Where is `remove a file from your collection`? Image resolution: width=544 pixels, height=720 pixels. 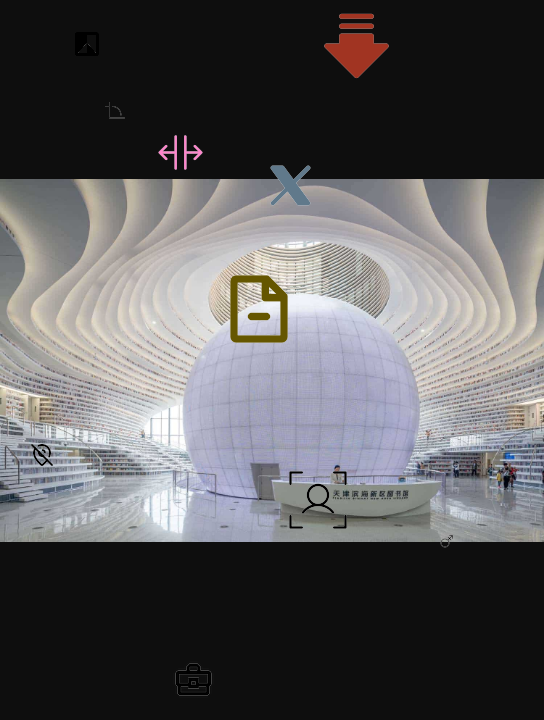
remove a file from your collection is located at coordinates (259, 309).